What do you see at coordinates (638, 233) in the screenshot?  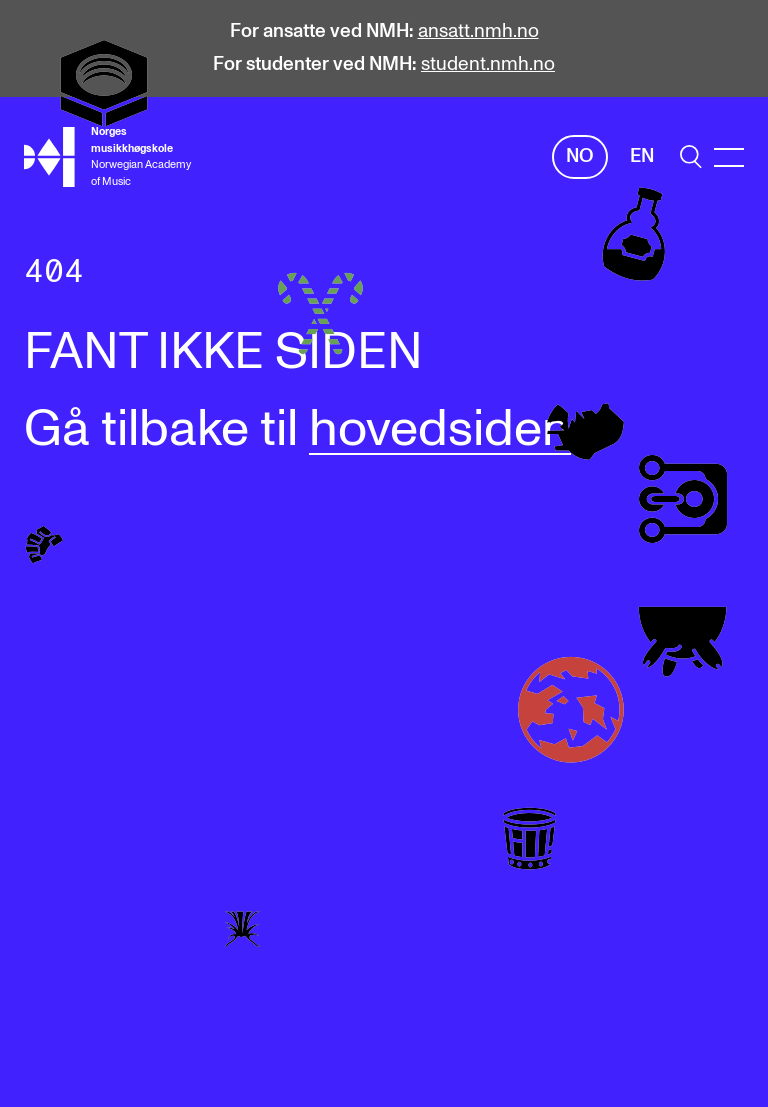 I see `select a potion or consumable item` at bounding box center [638, 233].